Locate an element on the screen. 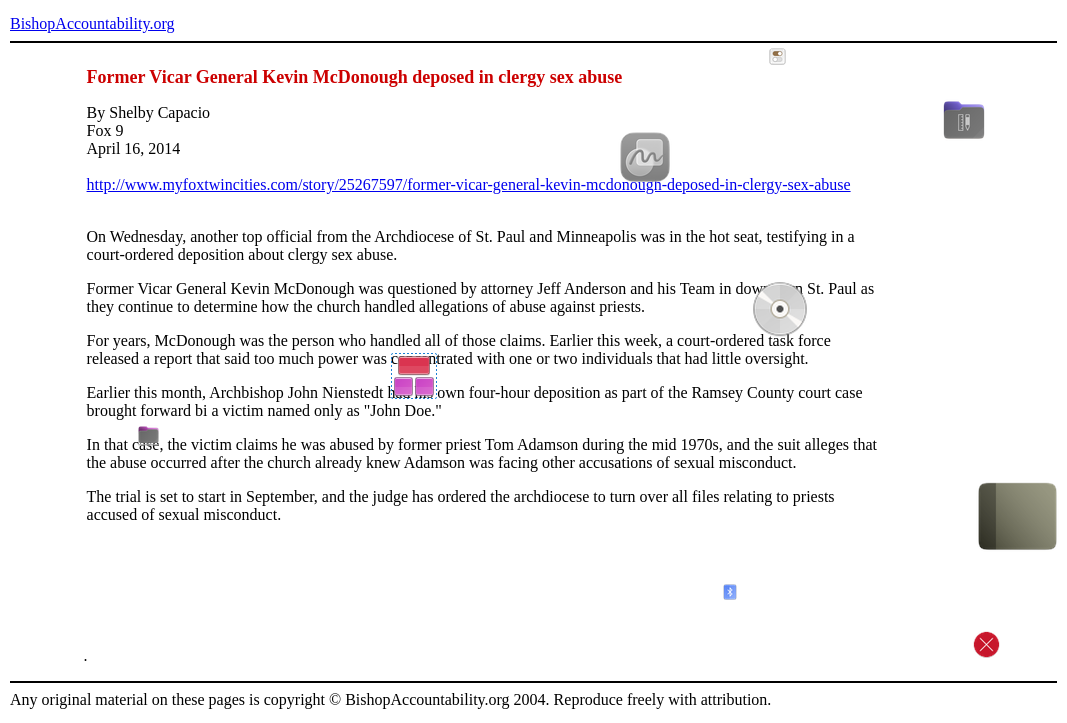 The image size is (1067, 723). open templates folder is located at coordinates (964, 120).